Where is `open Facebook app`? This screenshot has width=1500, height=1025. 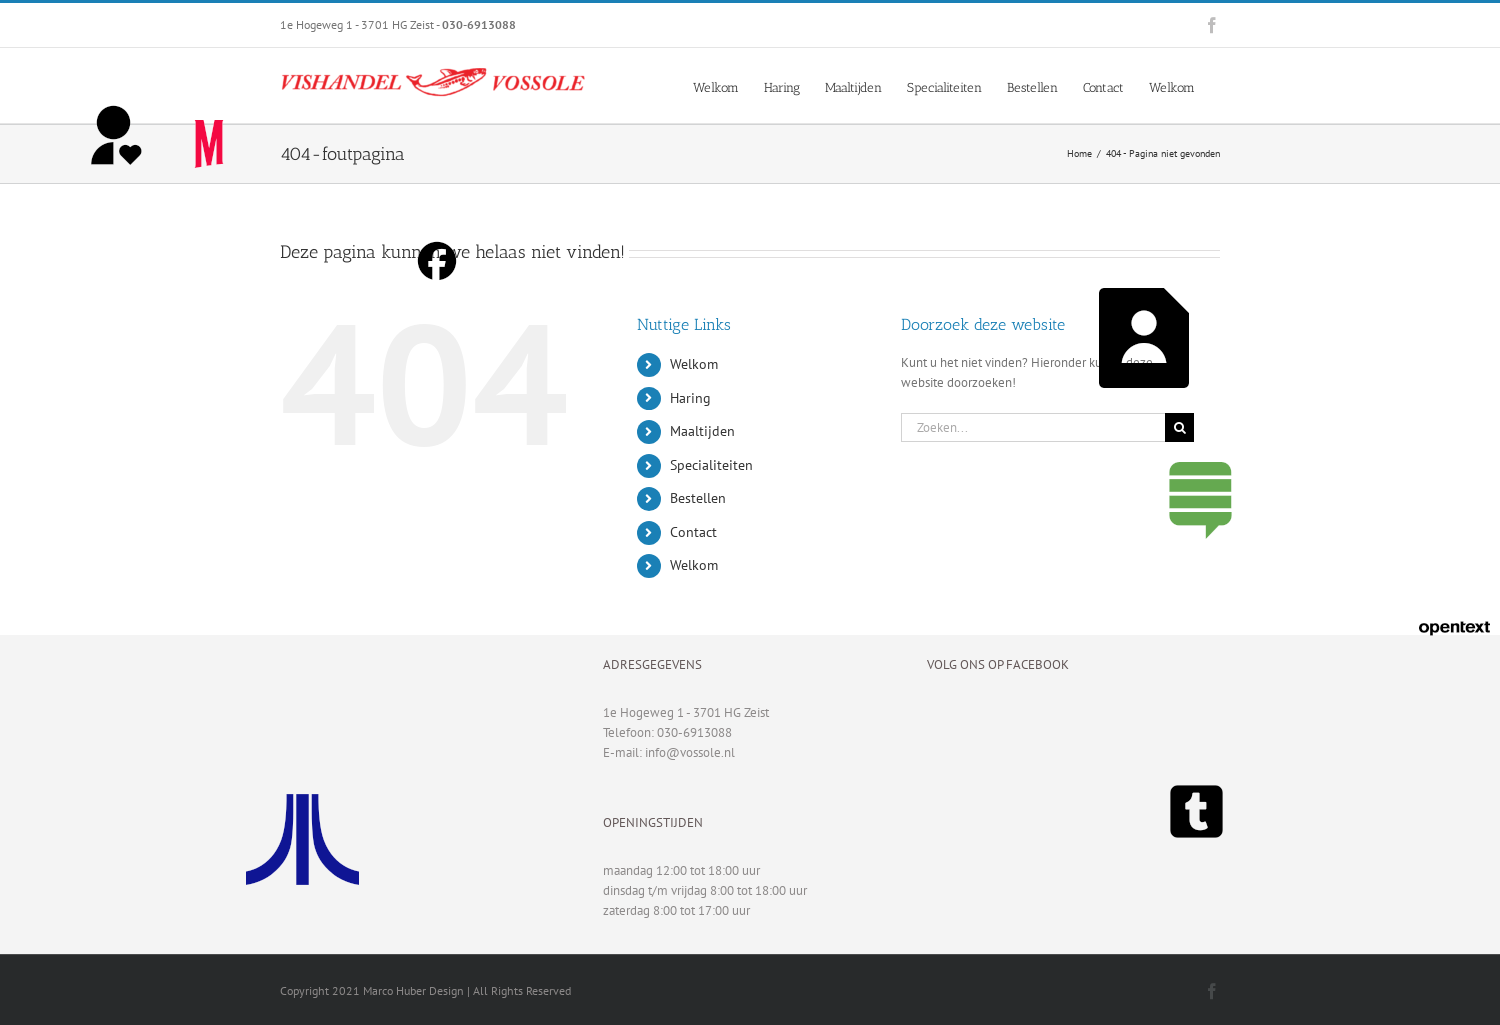 open Facebook app is located at coordinates (437, 261).